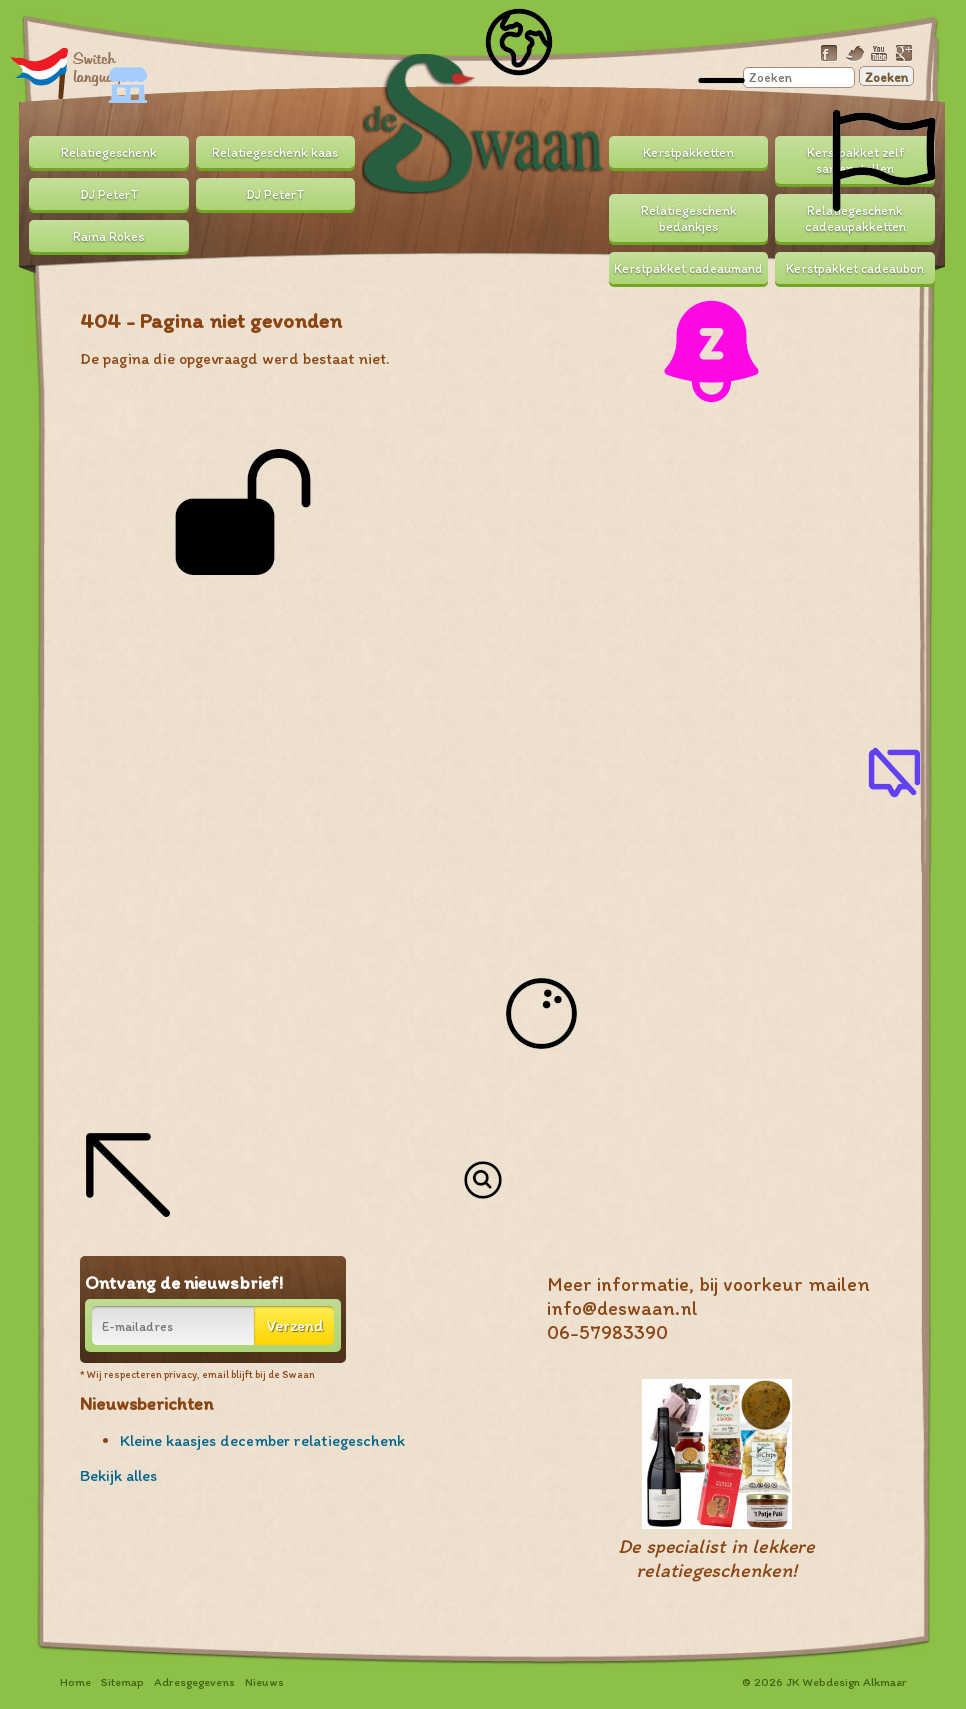 The width and height of the screenshot is (966, 1709). What do you see at coordinates (721, 80) in the screenshot?
I see `decrease quantity or value` at bounding box center [721, 80].